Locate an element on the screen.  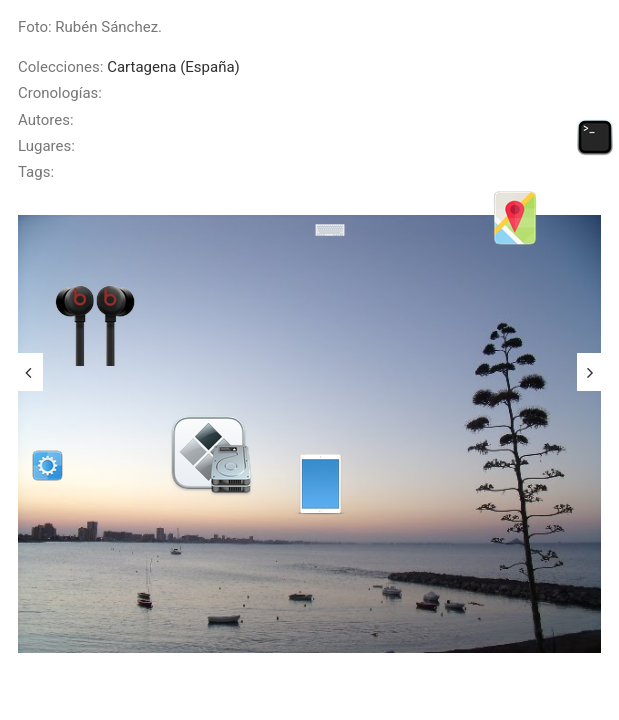
open terminal application is located at coordinates (595, 137).